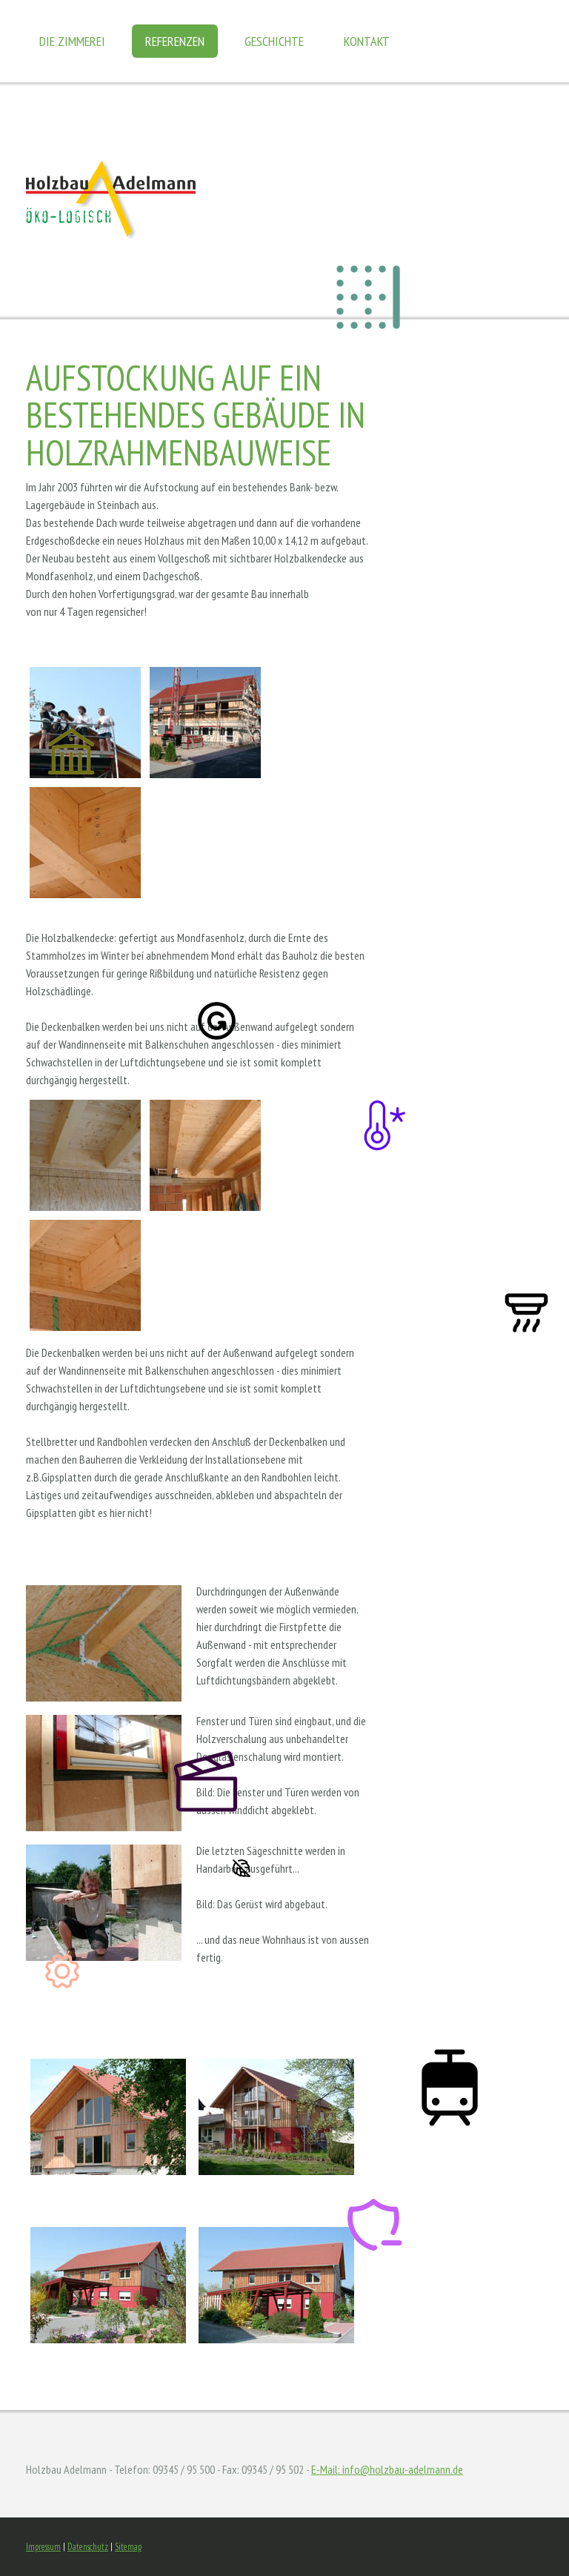  I want to click on open settings, so click(62, 1971).